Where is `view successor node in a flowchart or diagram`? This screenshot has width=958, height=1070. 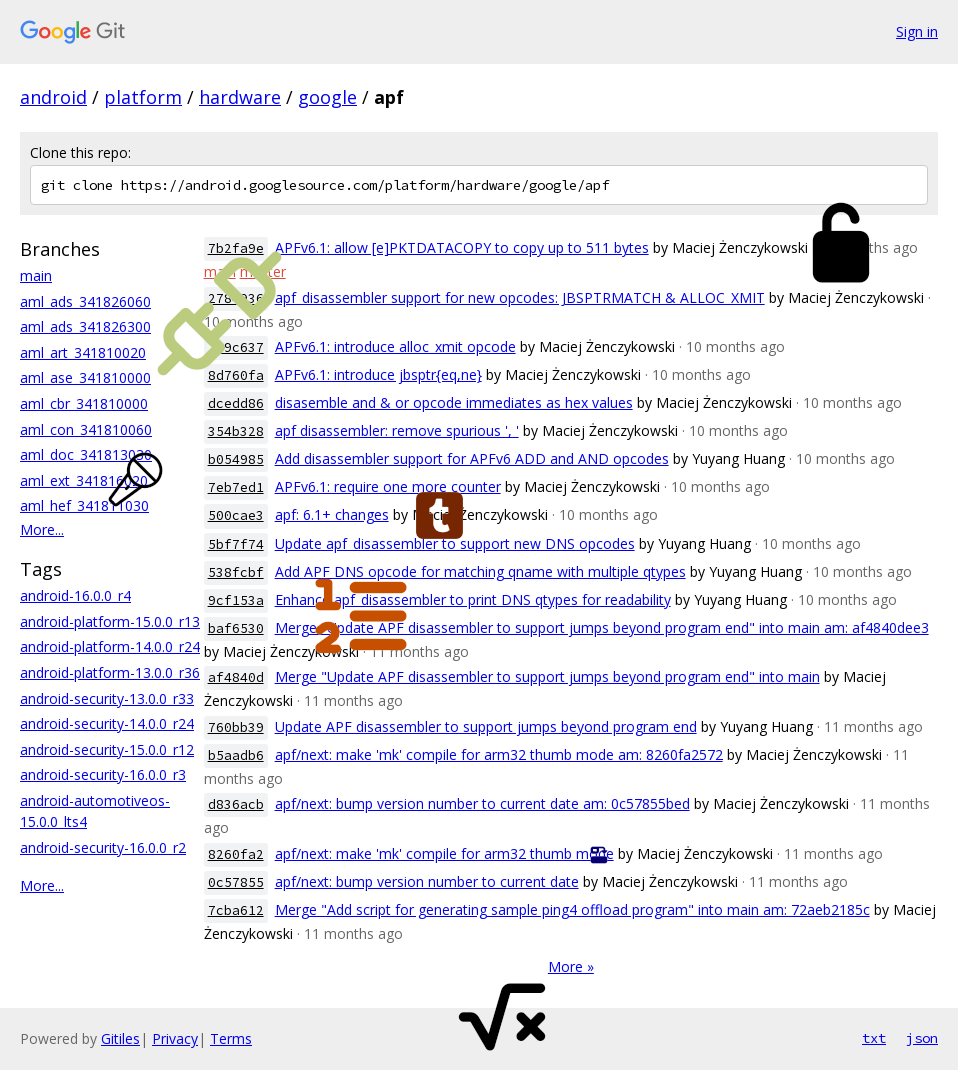 view successor node in a flowchart or diagram is located at coordinates (599, 855).